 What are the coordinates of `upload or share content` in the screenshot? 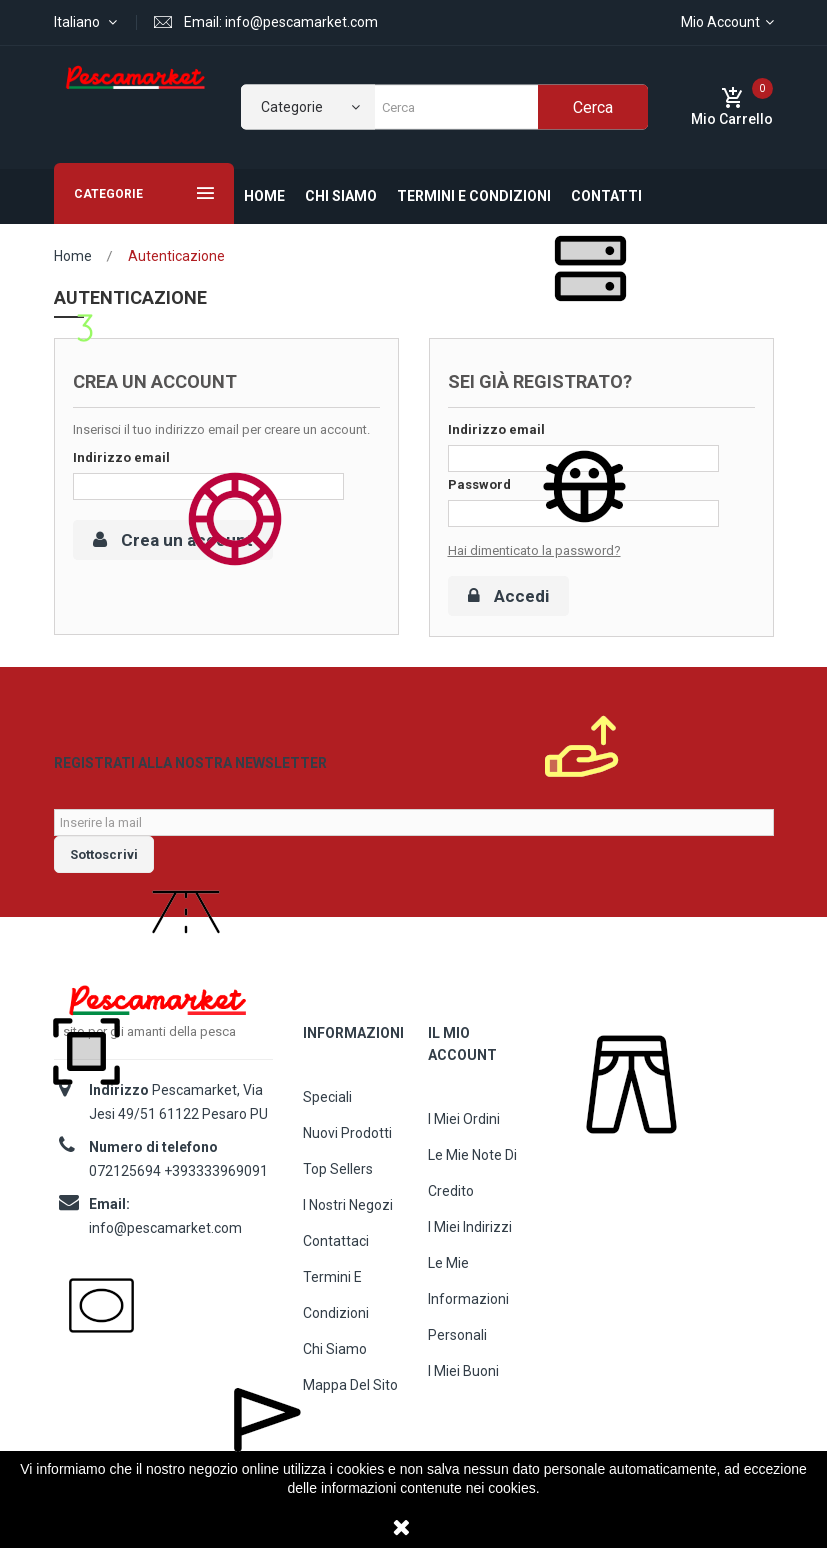 It's located at (584, 750).